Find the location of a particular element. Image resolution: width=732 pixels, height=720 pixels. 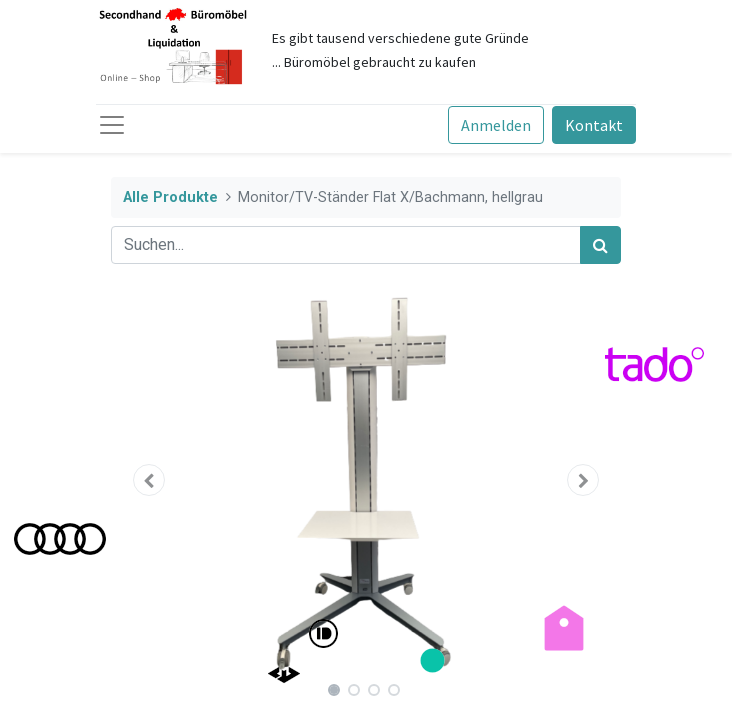

open pushbullet app is located at coordinates (323, 633).